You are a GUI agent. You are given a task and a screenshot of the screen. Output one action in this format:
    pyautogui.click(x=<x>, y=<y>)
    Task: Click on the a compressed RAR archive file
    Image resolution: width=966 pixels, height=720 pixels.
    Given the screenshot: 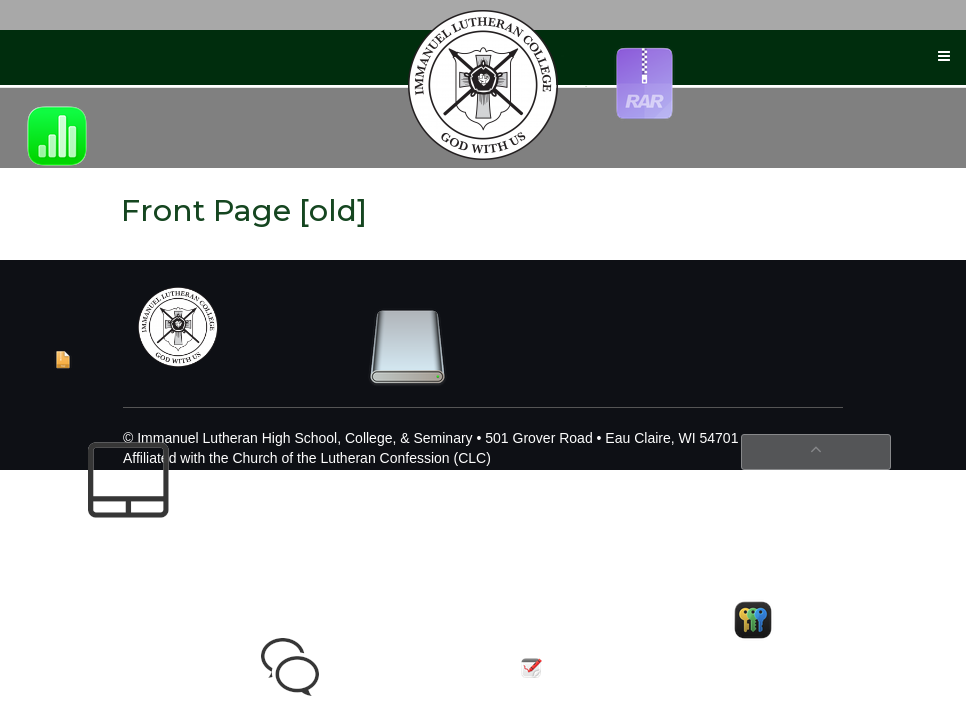 What is the action you would take?
    pyautogui.click(x=644, y=83)
    